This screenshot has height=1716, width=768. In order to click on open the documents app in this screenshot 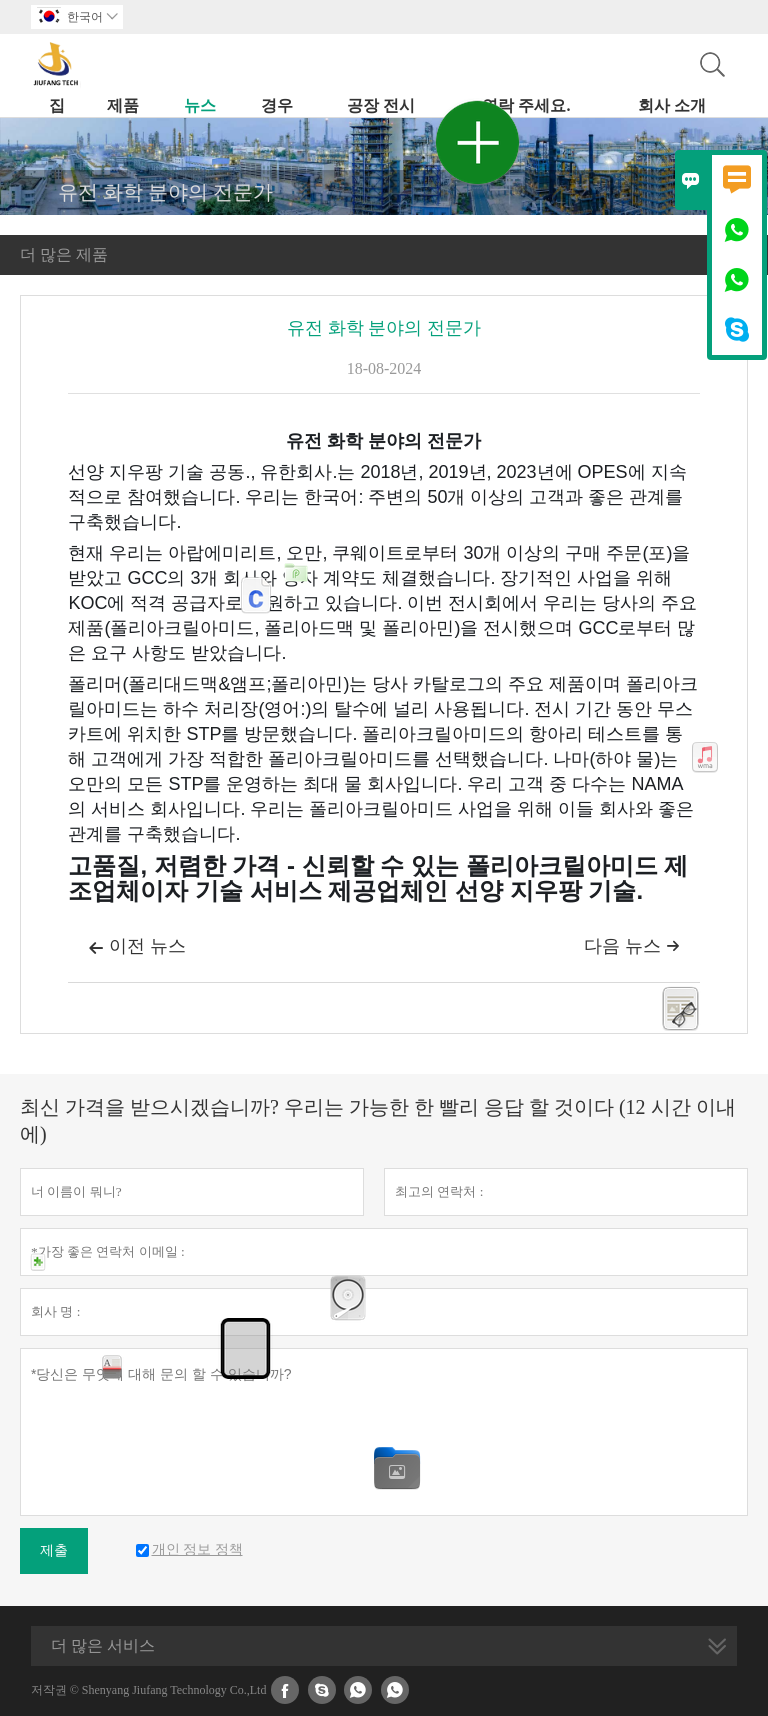, I will do `click(680, 1008)`.